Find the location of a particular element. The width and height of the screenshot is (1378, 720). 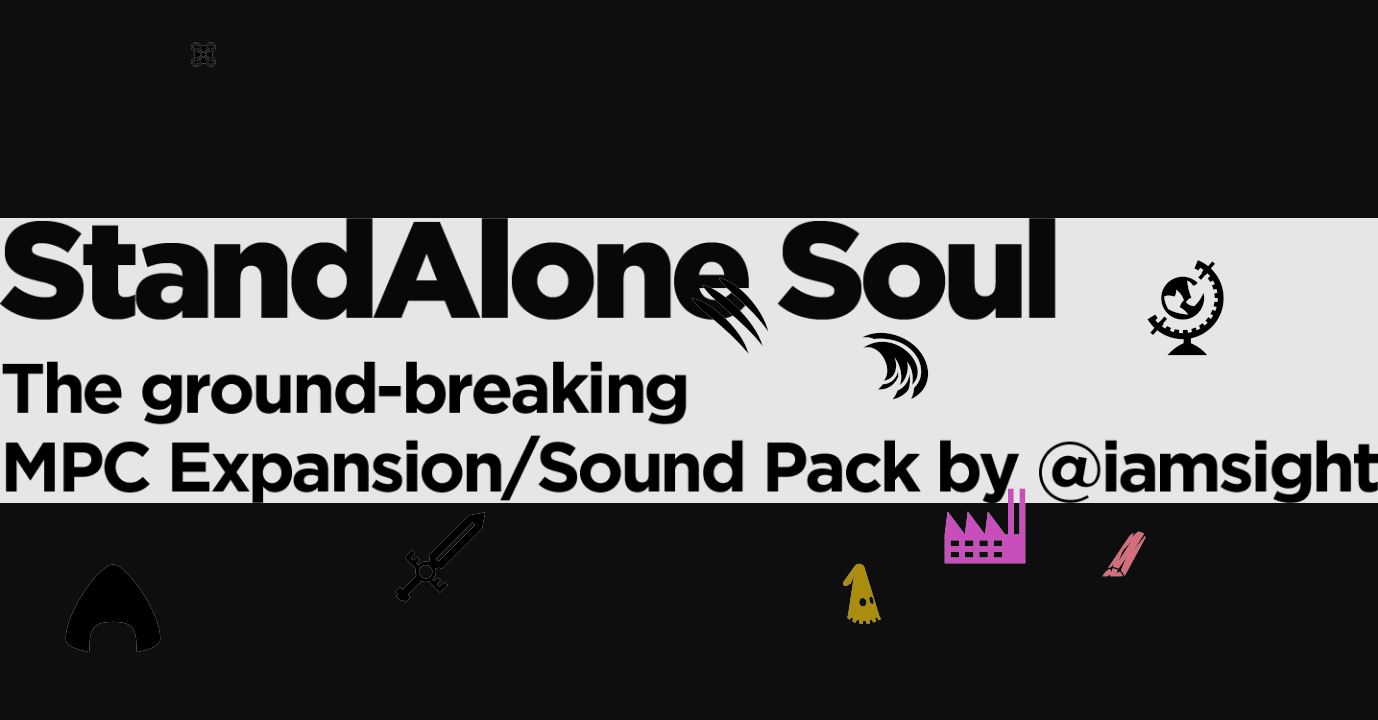

select cultist character class is located at coordinates (862, 594).